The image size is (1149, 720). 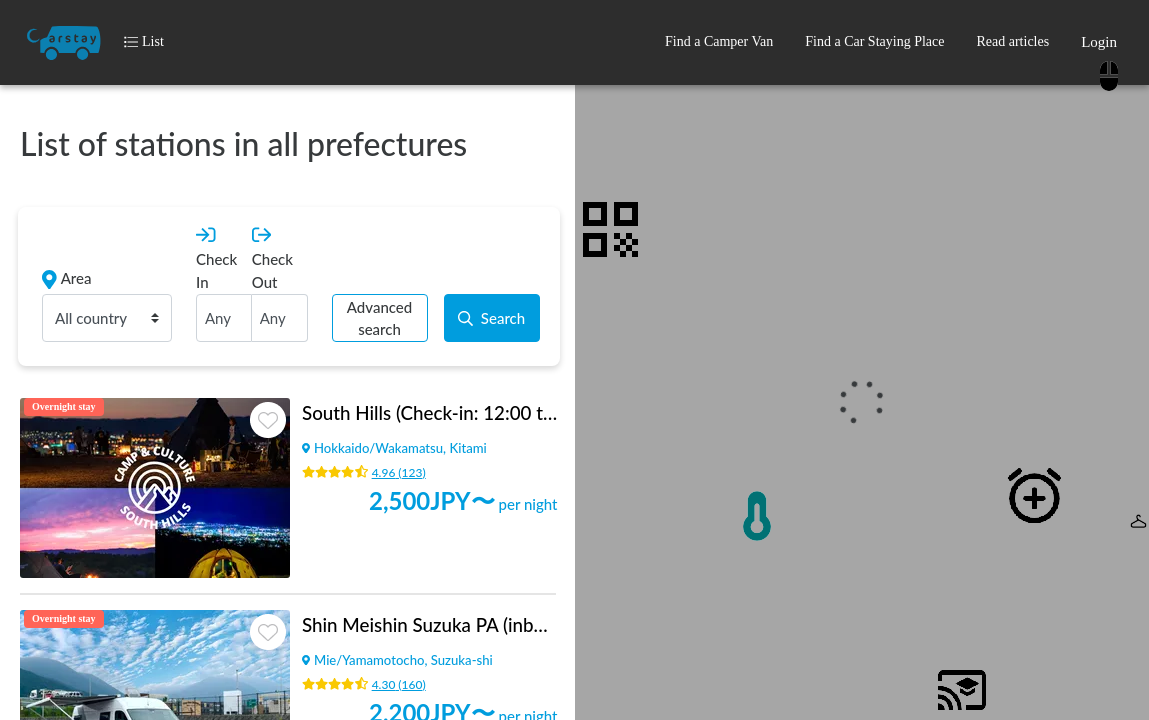 I want to click on add a new alarm, so click(x=1034, y=495).